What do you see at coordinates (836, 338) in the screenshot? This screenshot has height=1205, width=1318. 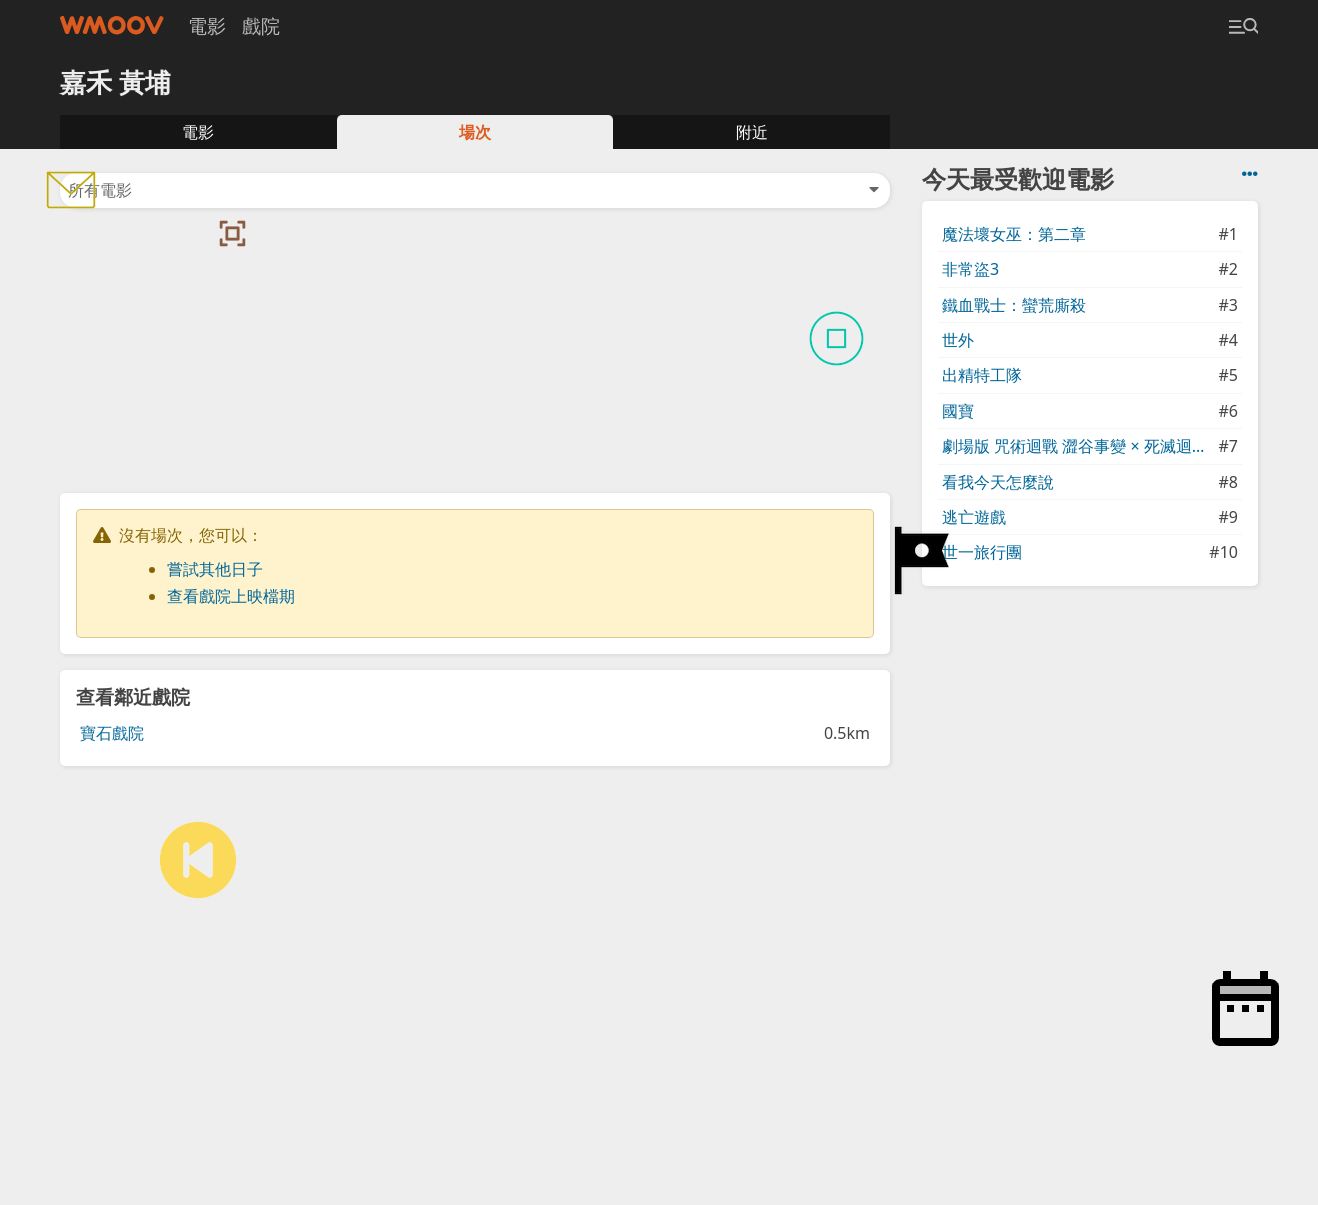 I see `stop media playback` at bounding box center [836, 338].